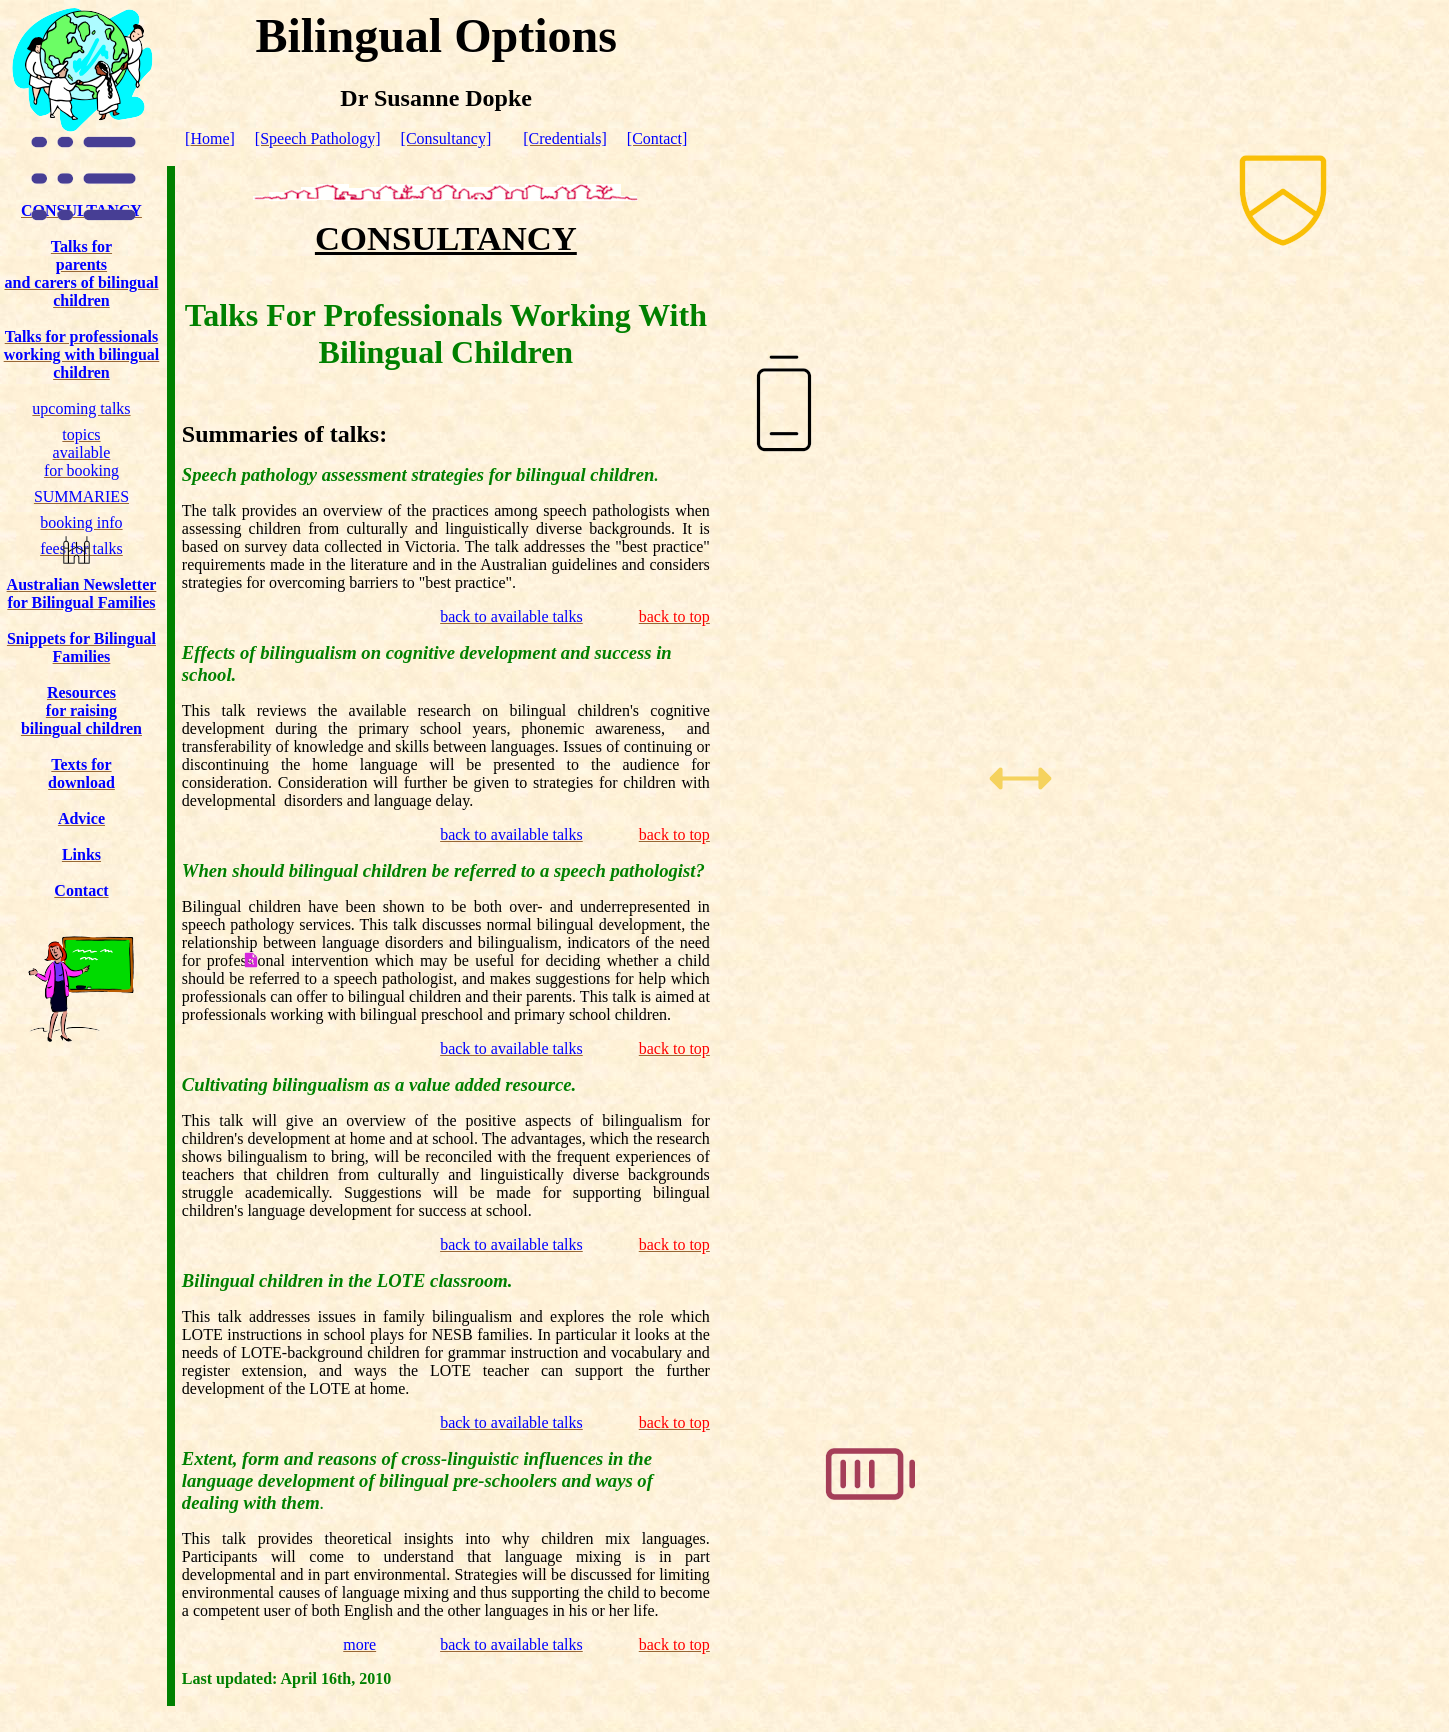 The image size is (1449, 1732). Describe the element at coordinates (83, 178) in the screenshot. I see `view activity logs or history` at that location.